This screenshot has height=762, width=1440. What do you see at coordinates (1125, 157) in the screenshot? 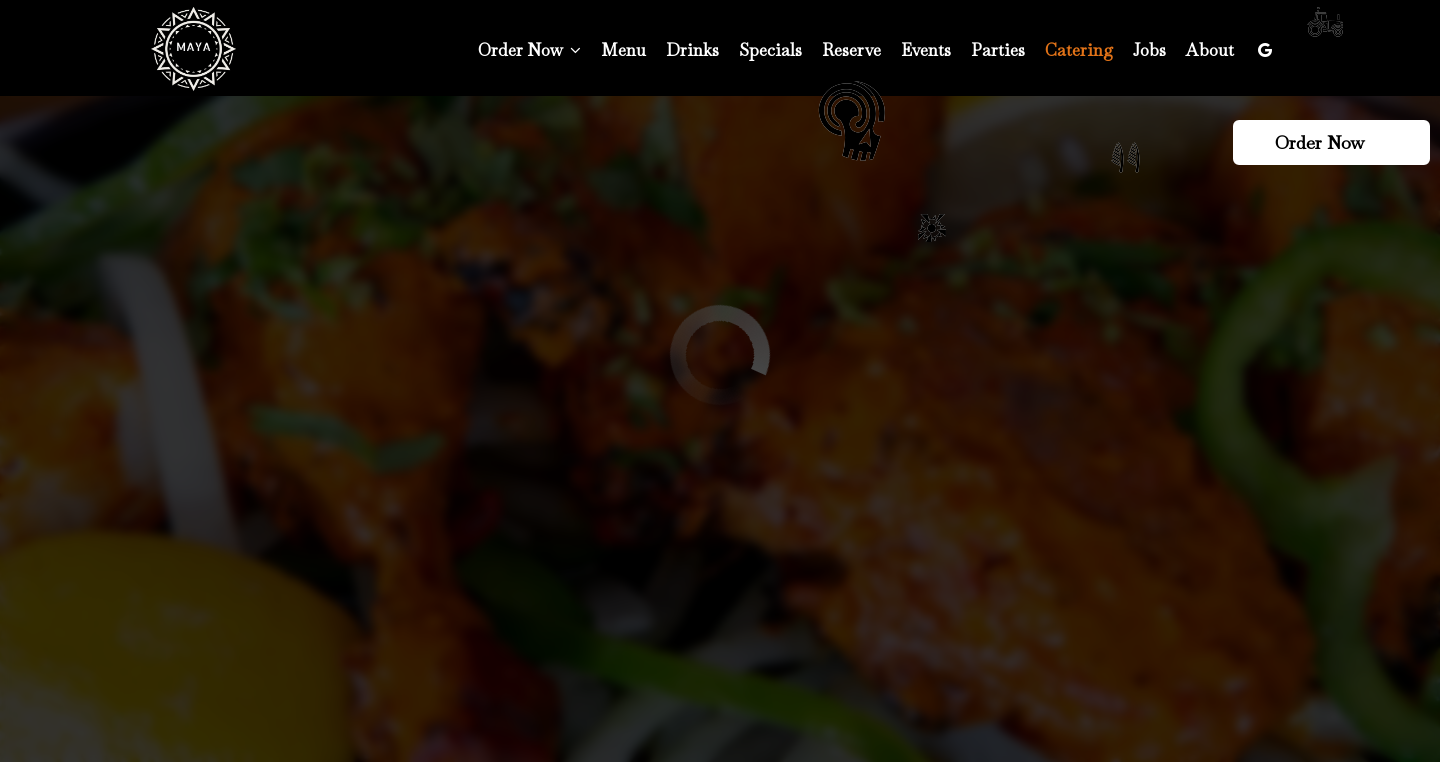
I see `hieroglyph or ancient symbol representing the letter Y` at bounding box center [1125, 157].